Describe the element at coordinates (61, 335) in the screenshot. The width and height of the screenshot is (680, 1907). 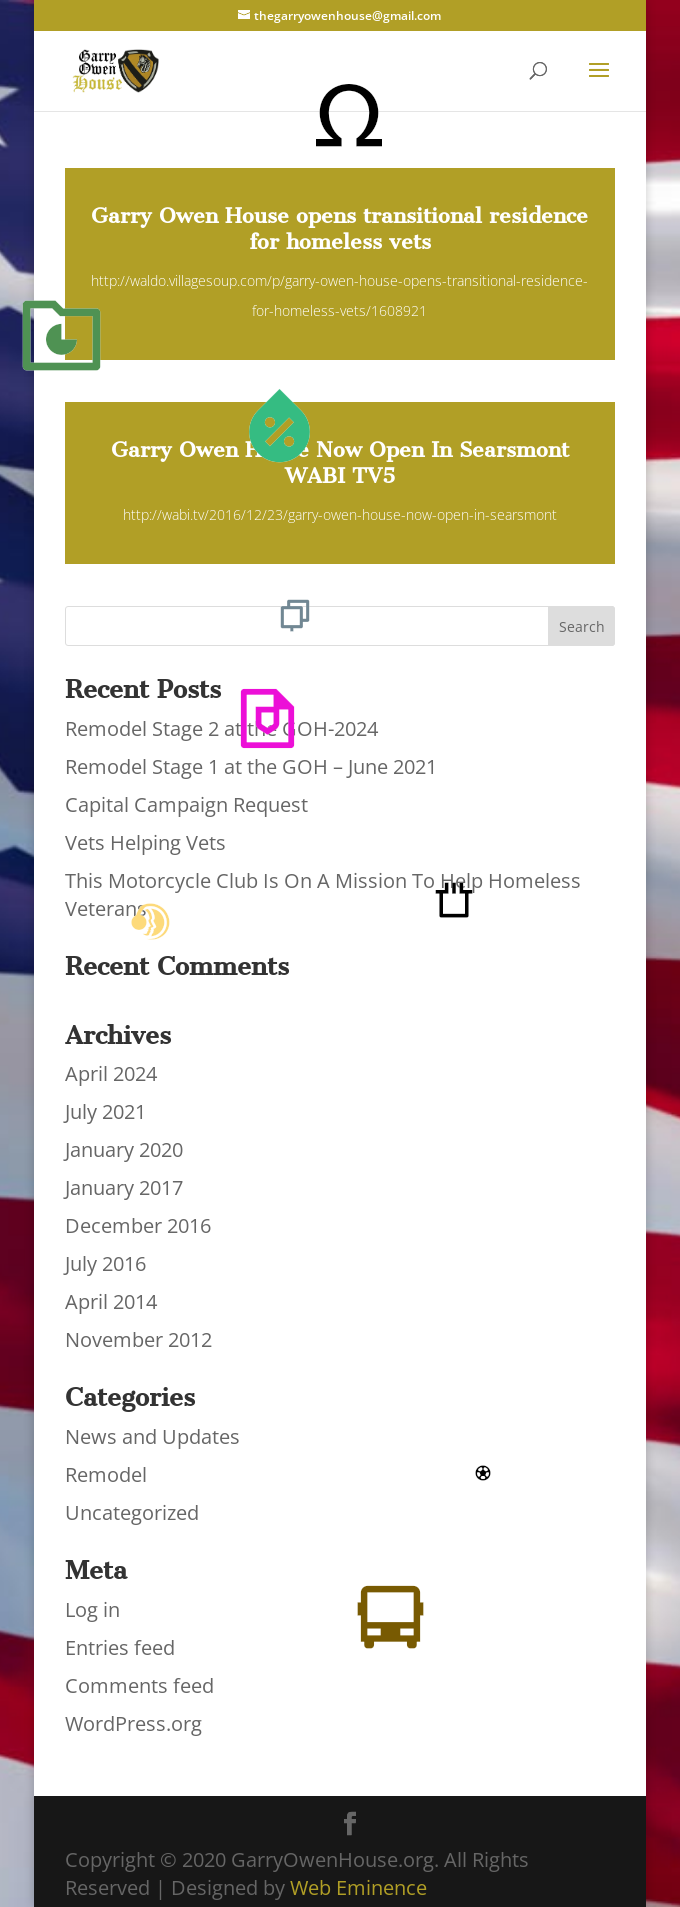
I see `access analytics or reports folder` at that location.